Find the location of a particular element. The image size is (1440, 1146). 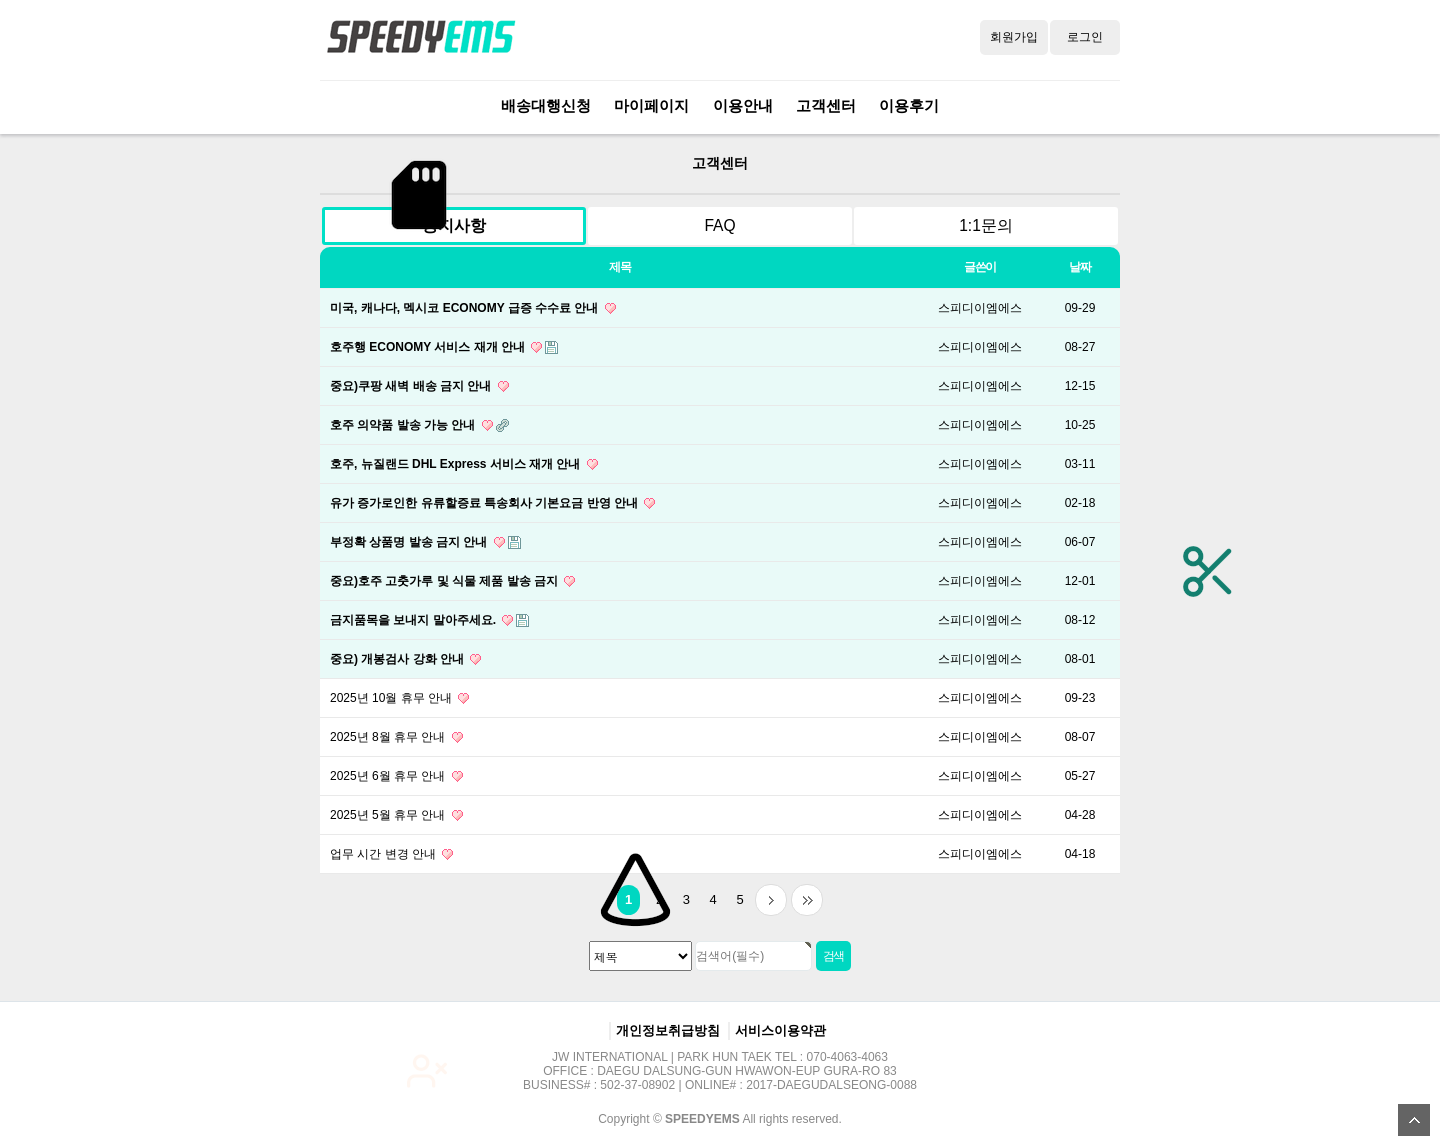

cut selected content is located at coordinates (1208, 571).